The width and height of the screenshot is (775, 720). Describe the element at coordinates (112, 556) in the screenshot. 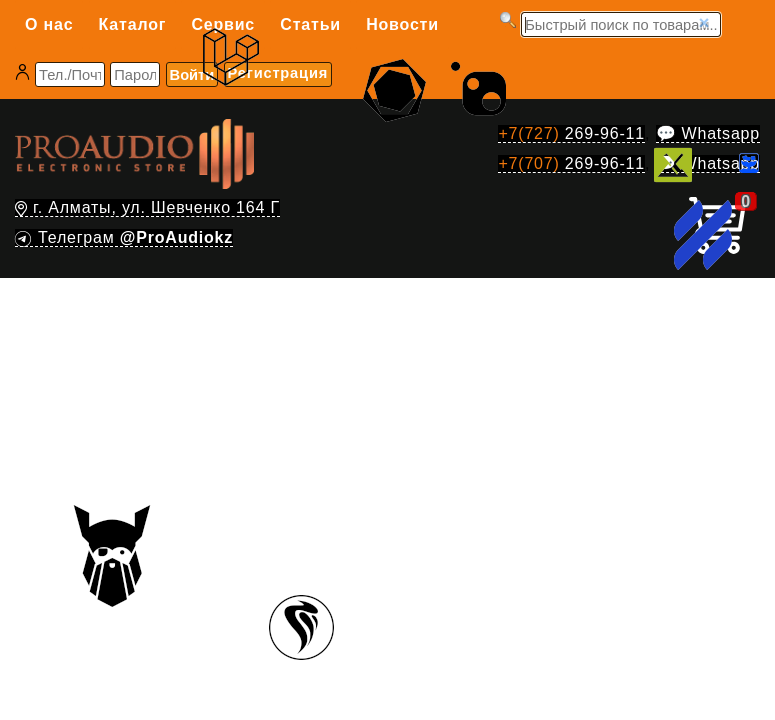

I see `visit the odin project website` at that location.